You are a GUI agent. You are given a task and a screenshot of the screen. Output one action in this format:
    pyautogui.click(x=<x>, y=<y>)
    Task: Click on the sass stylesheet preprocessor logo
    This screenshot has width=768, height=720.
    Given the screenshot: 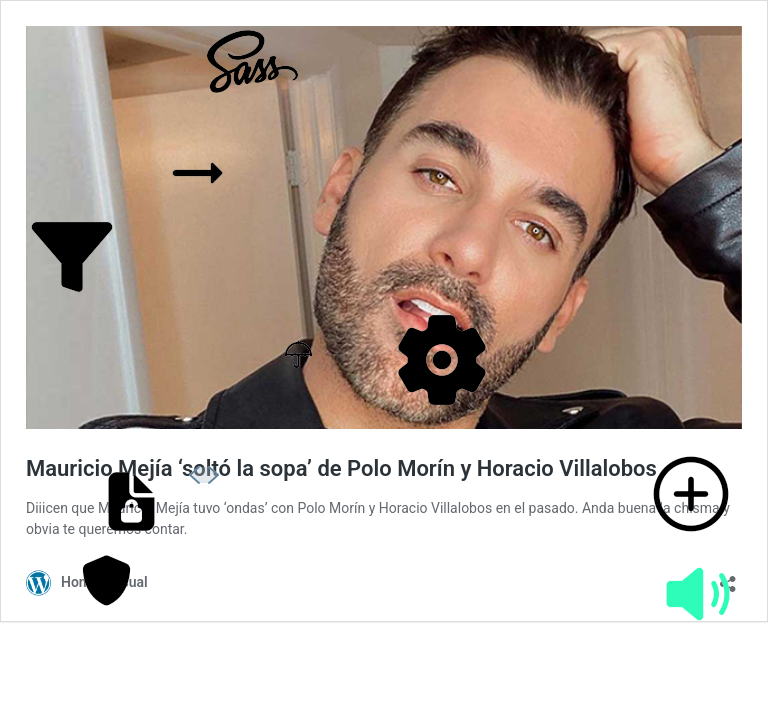 What is the action you would take?
    pyautogui.click(x=252, y=61)
    